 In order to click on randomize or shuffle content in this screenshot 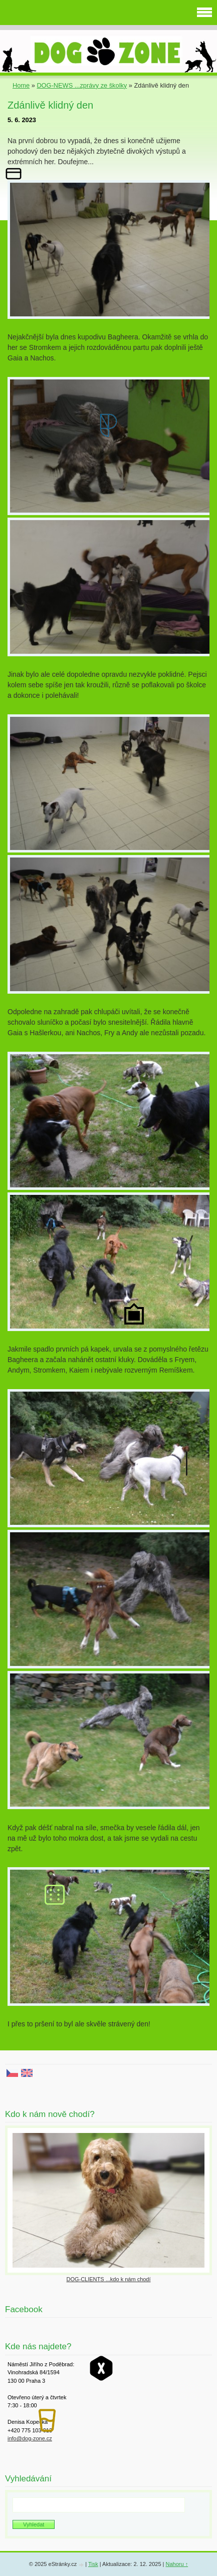, I will do `click(55, 1895)`.